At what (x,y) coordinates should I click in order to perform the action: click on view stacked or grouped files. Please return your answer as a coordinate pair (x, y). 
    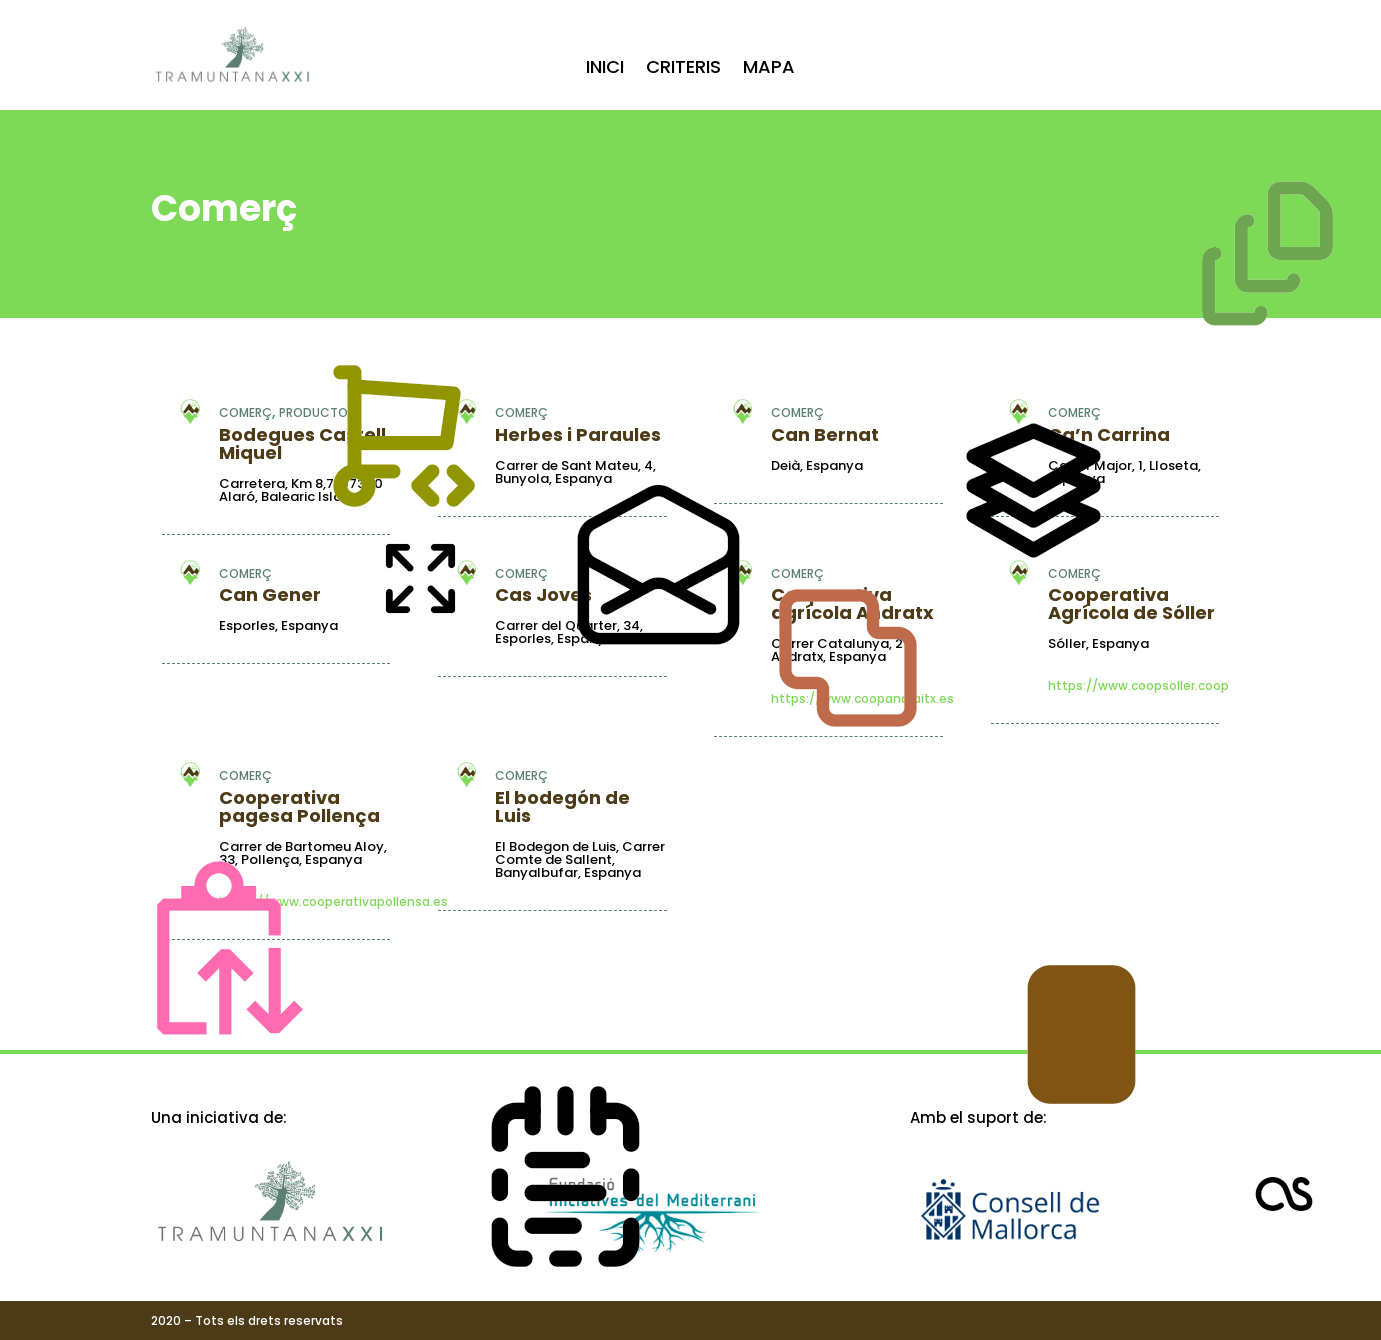
    Looking at the image, I should click on (1267, 253).